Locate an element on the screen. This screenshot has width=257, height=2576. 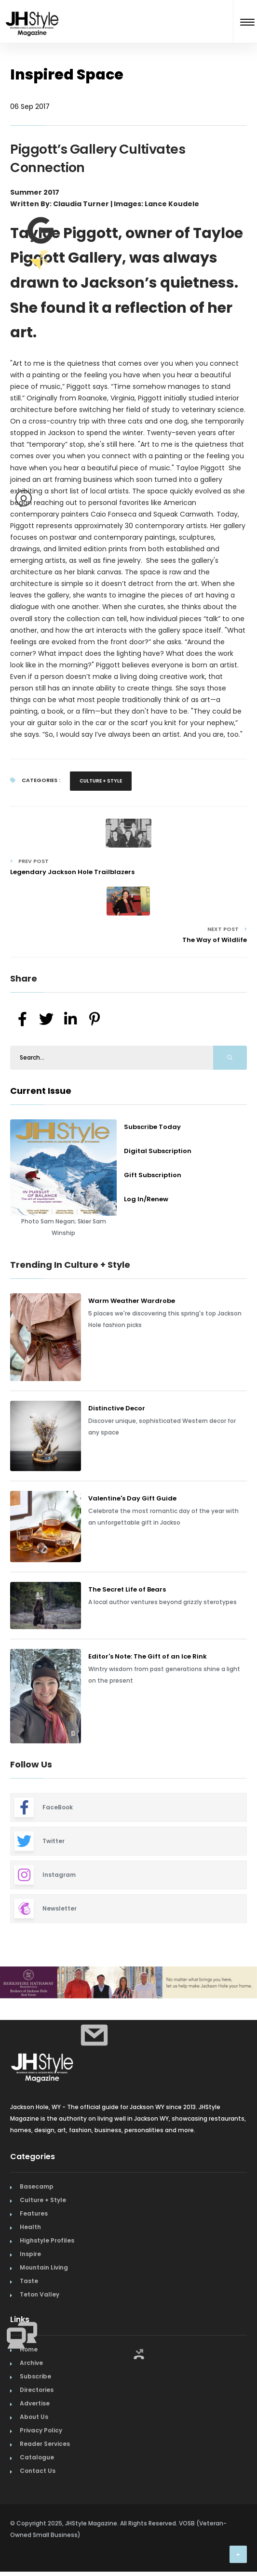
access network preferences and settings is located at coordinates (22, 2335).